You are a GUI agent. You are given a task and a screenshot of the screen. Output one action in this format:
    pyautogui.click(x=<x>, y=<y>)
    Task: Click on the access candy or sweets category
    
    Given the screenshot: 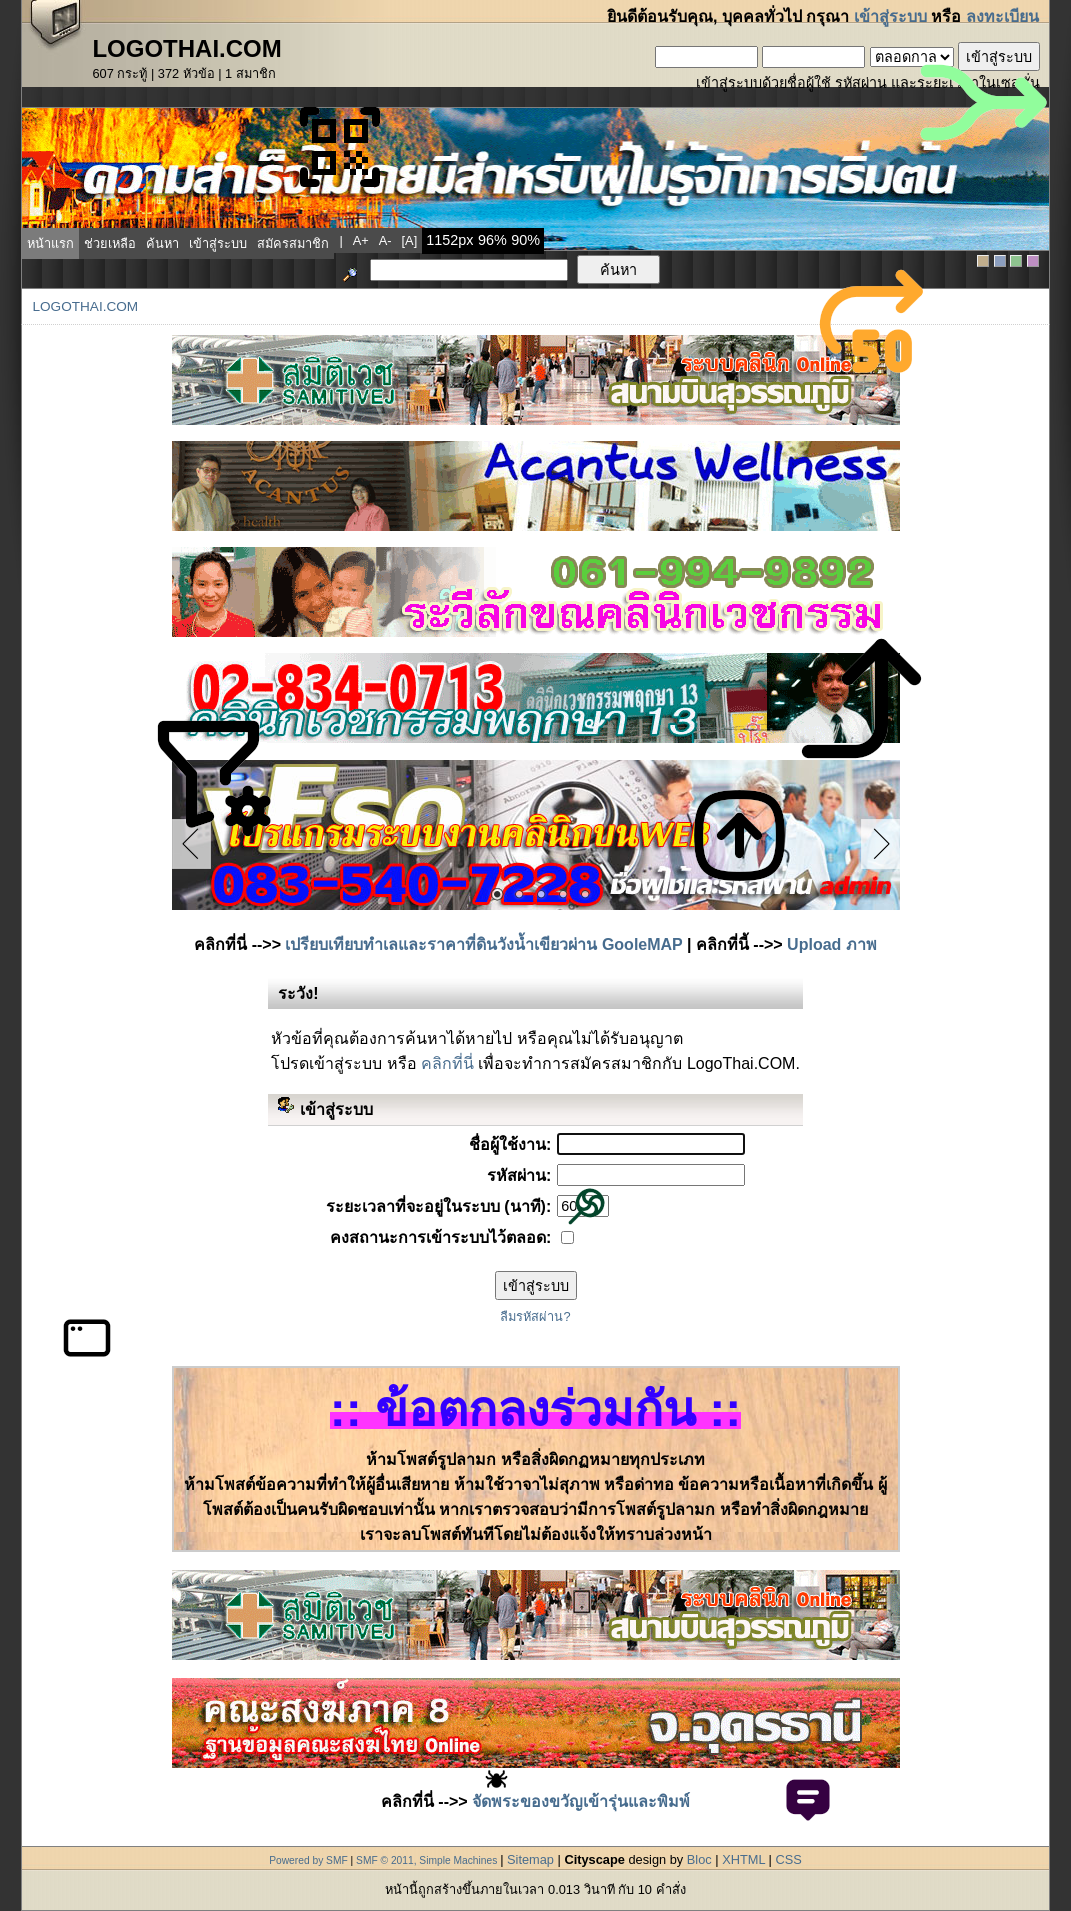 What is the action you would take?
    pyautogui.click(x=586, y=1206)
    